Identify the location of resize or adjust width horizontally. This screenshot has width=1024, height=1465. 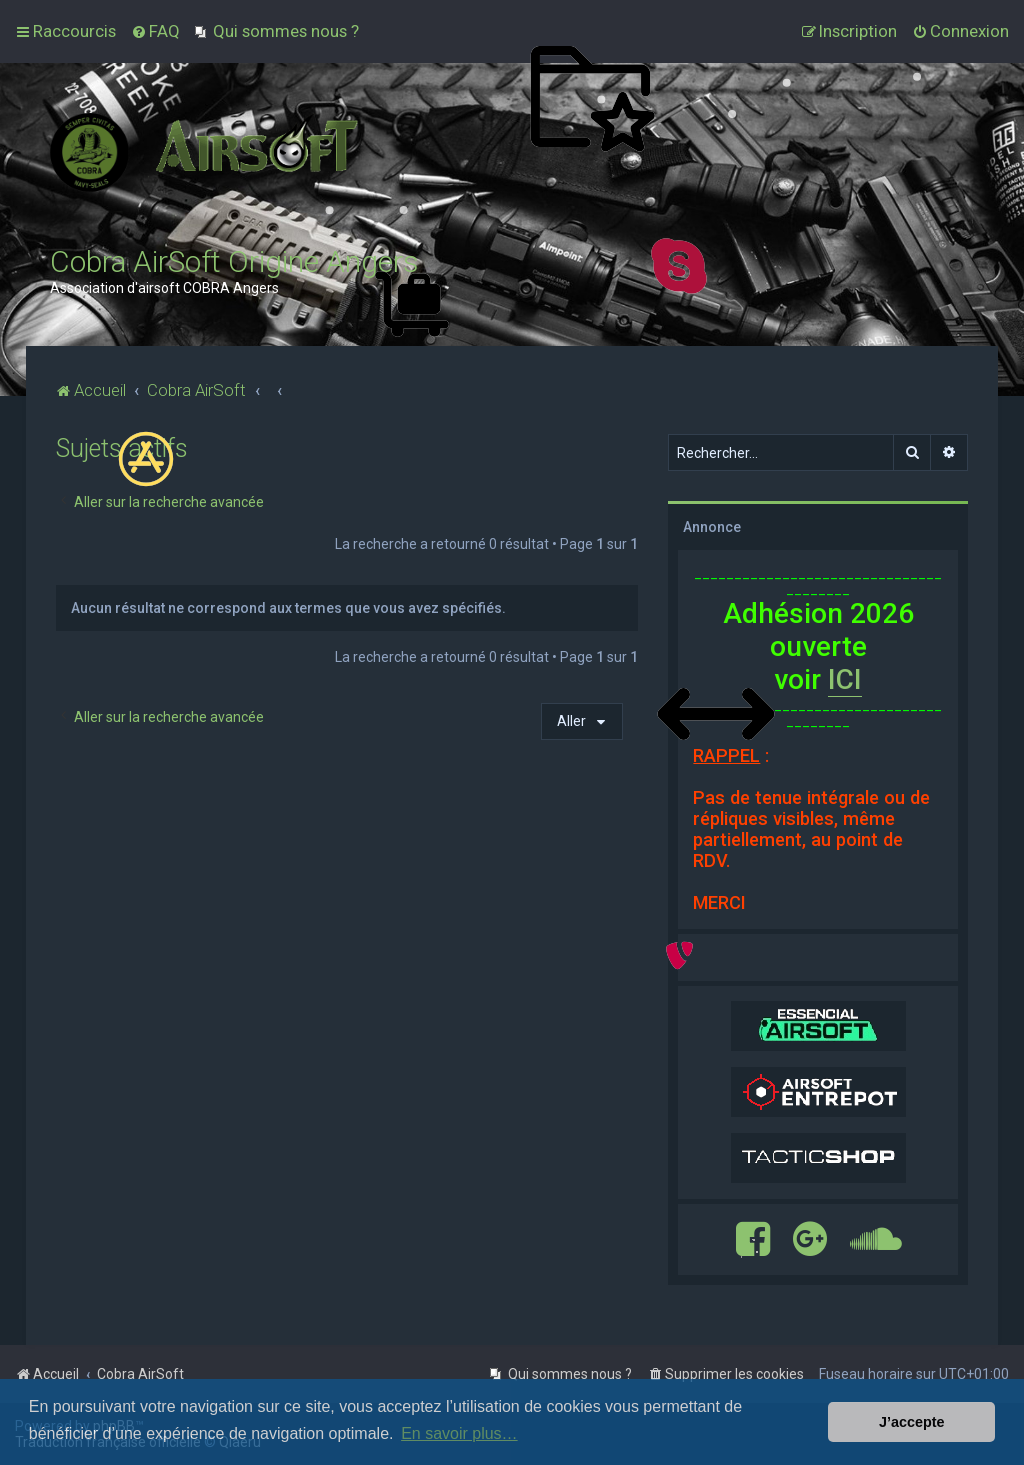
(716, 714).